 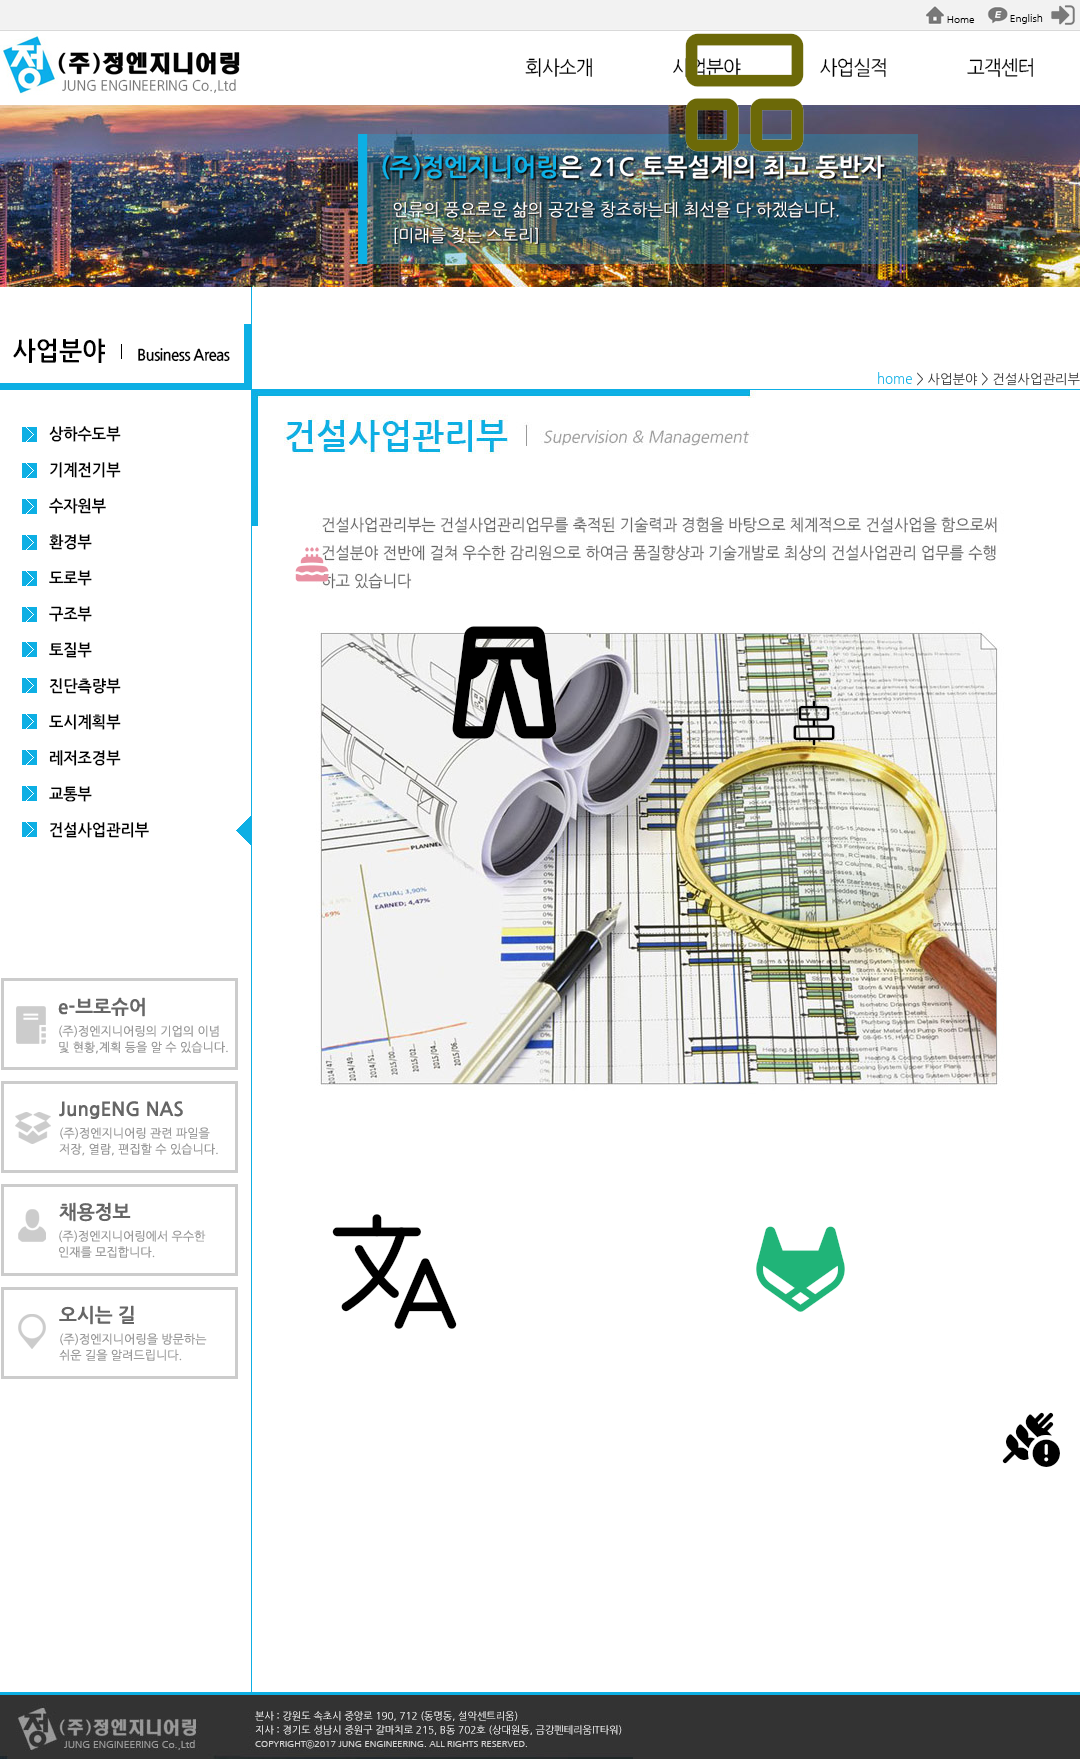 What do you see at coordinates (744, 92) in the screenshot?
I see `switch to top panel layout view` at bounding box center [744, 92].